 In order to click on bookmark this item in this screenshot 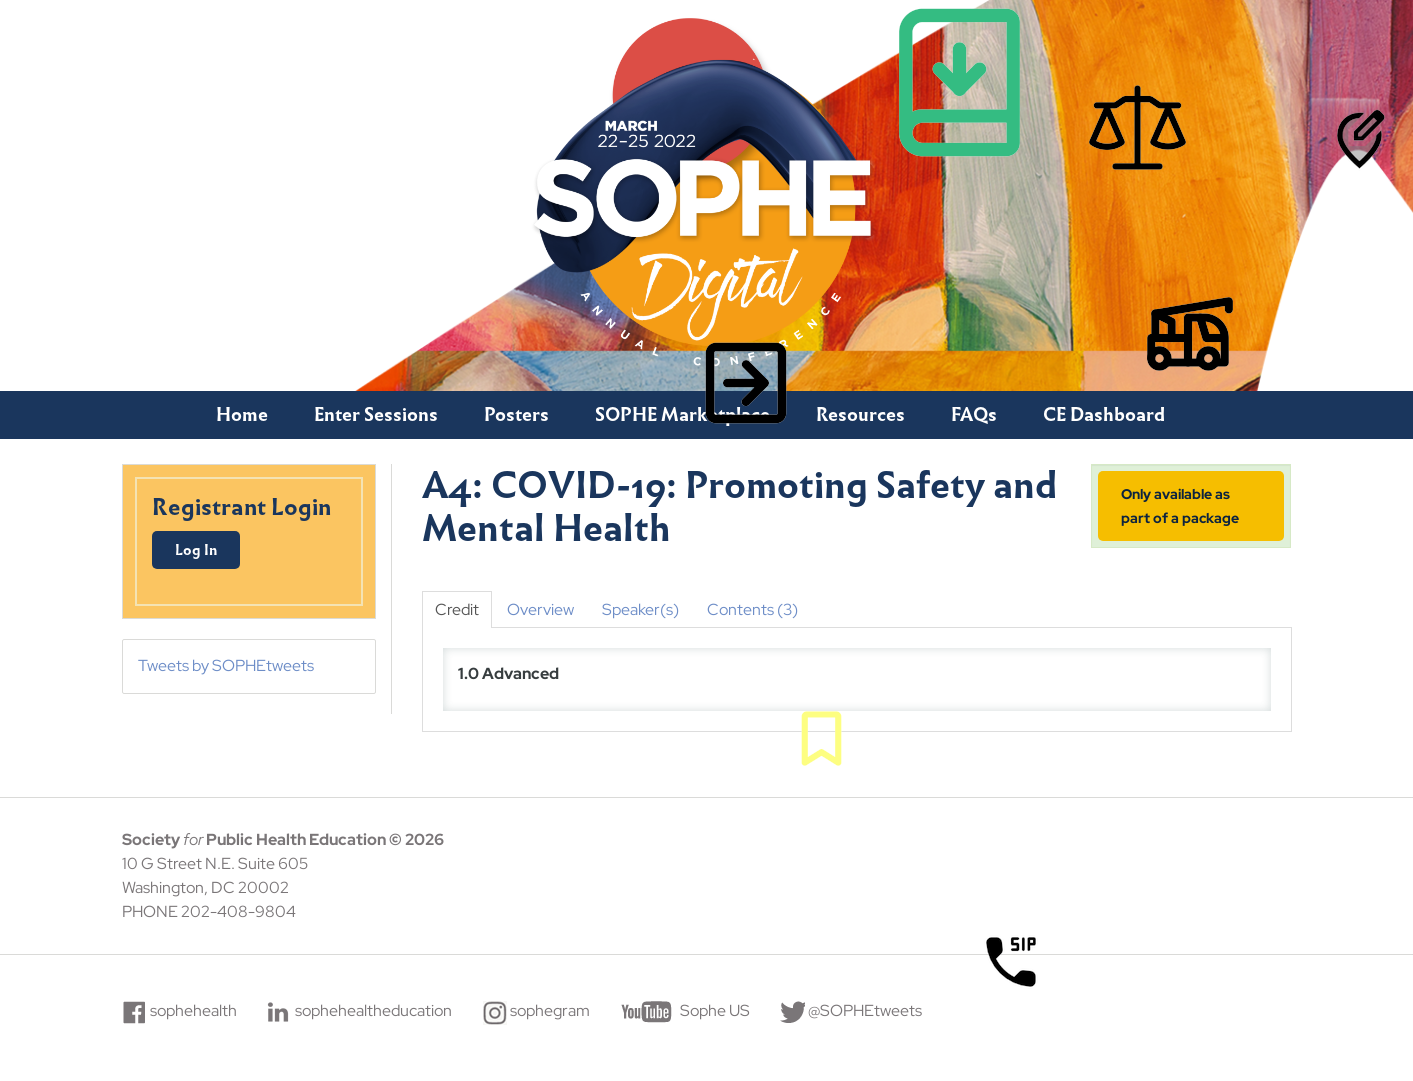, I will do `click(821, 737)`.